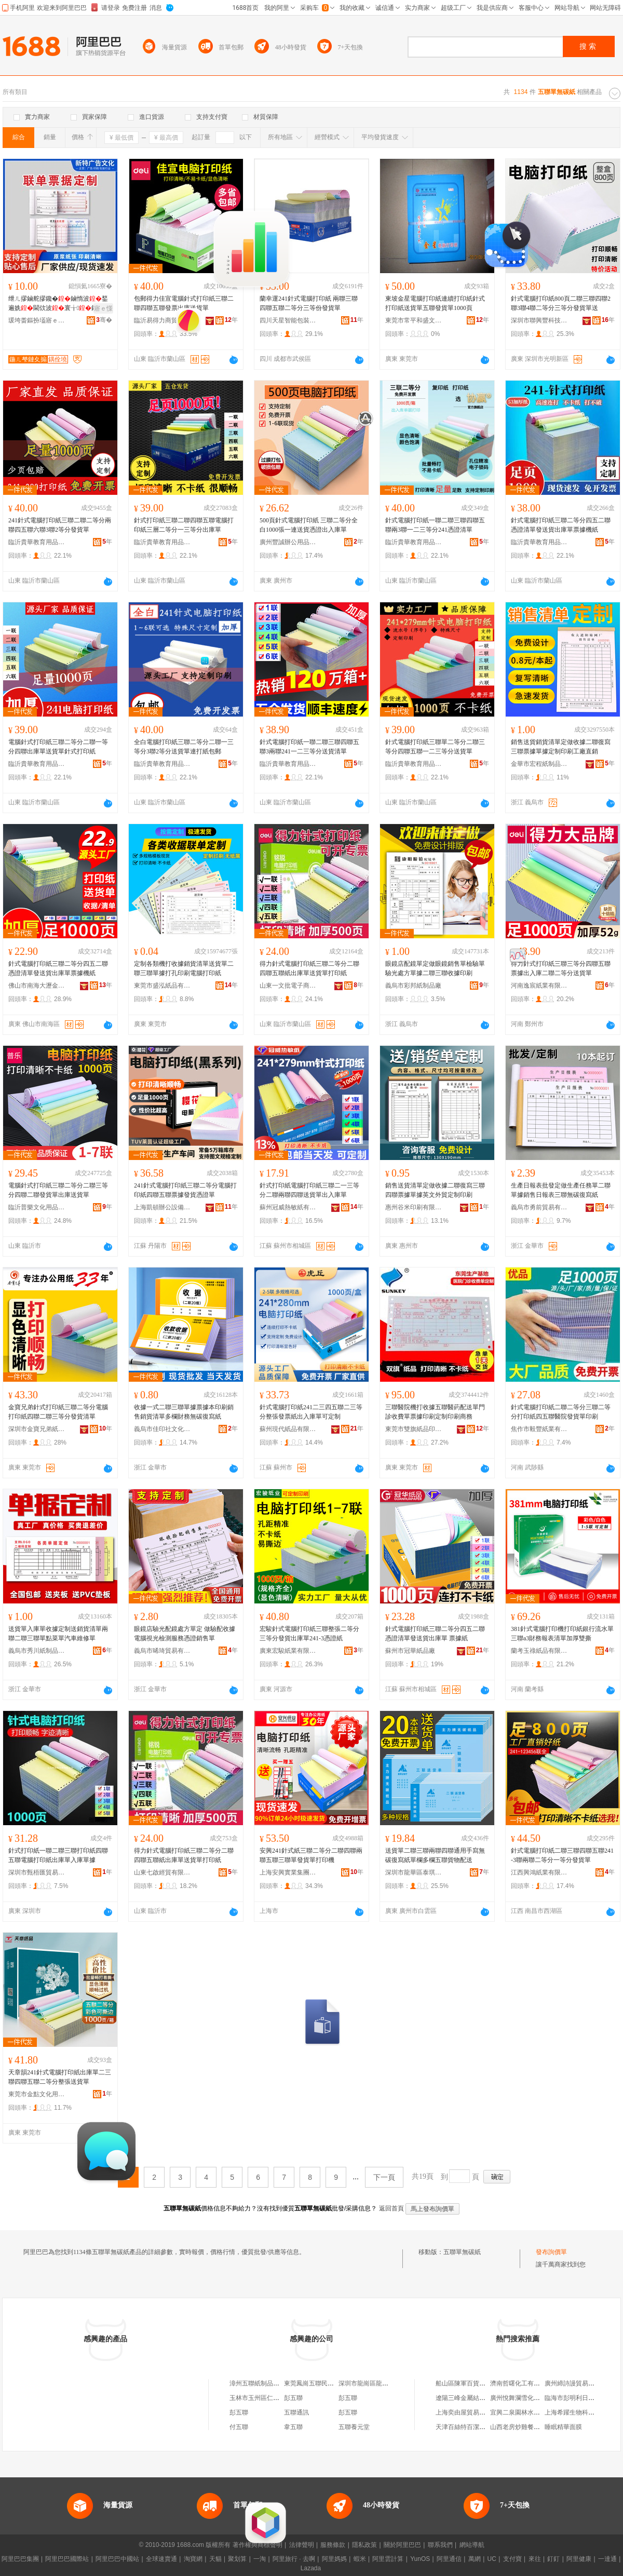 This screenshot has height=2576, width=623. What do you see at coordinates (265, 2523) in the screenshot?
I see `open NetBeans IDE` at bounding box center [265, 2523].